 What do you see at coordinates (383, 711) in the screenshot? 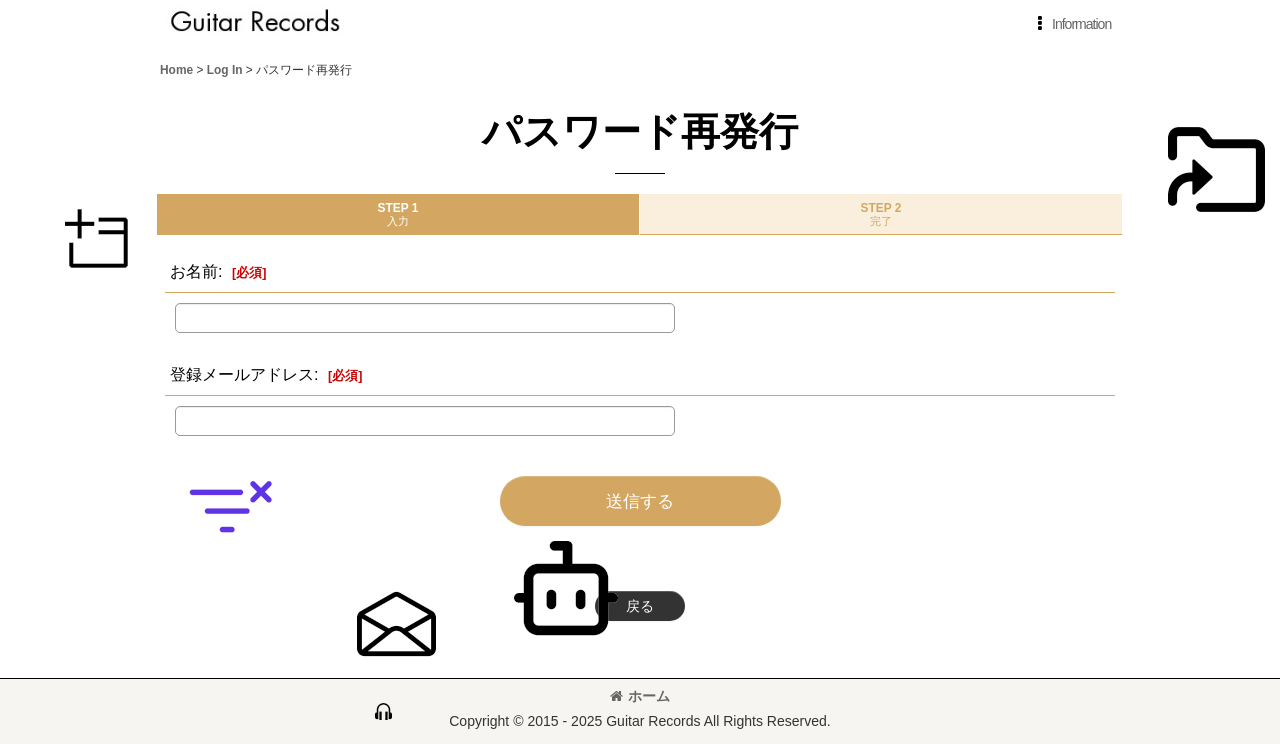
I see `listen to audio or music` at bounding box center [383, 711].